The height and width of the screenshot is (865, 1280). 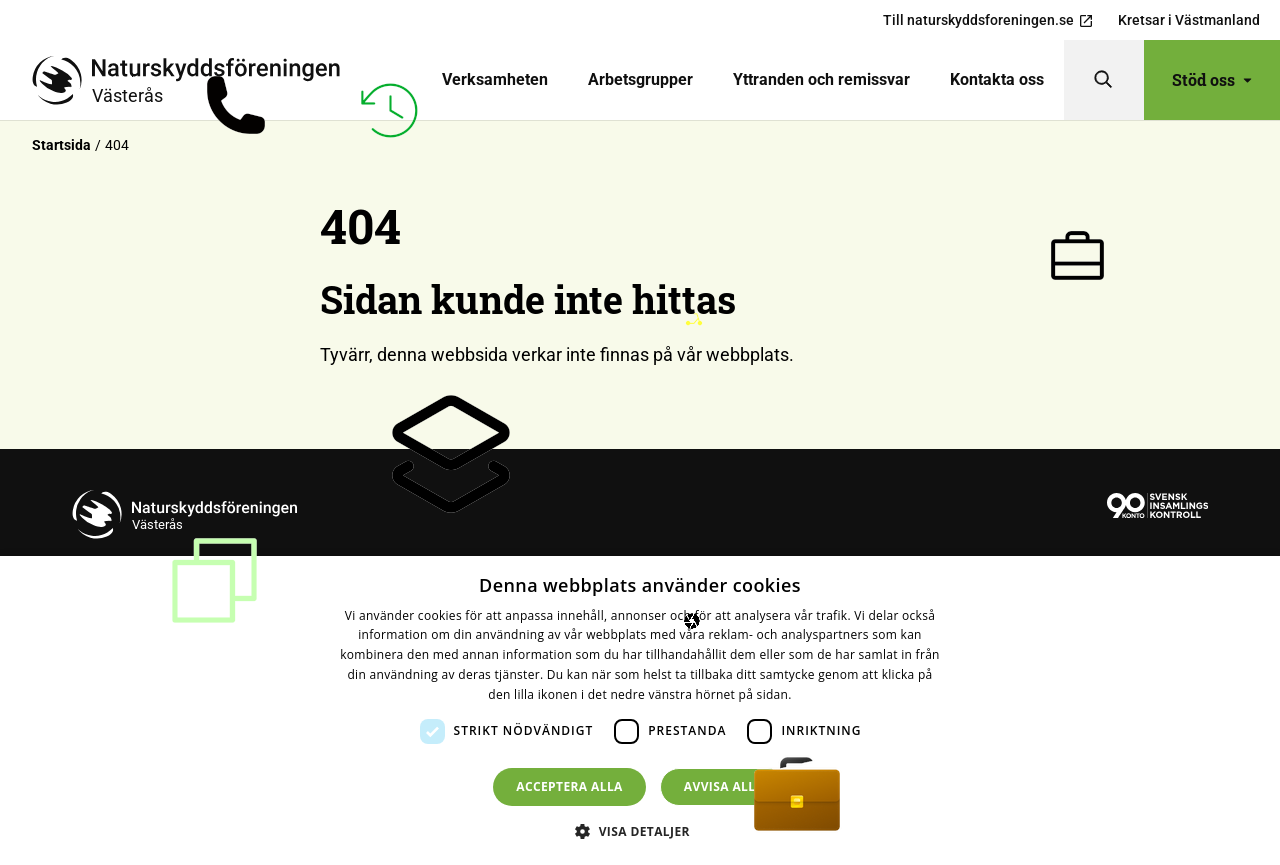 I want to click on access travel or trip settings, so click(x=1077, y=257).